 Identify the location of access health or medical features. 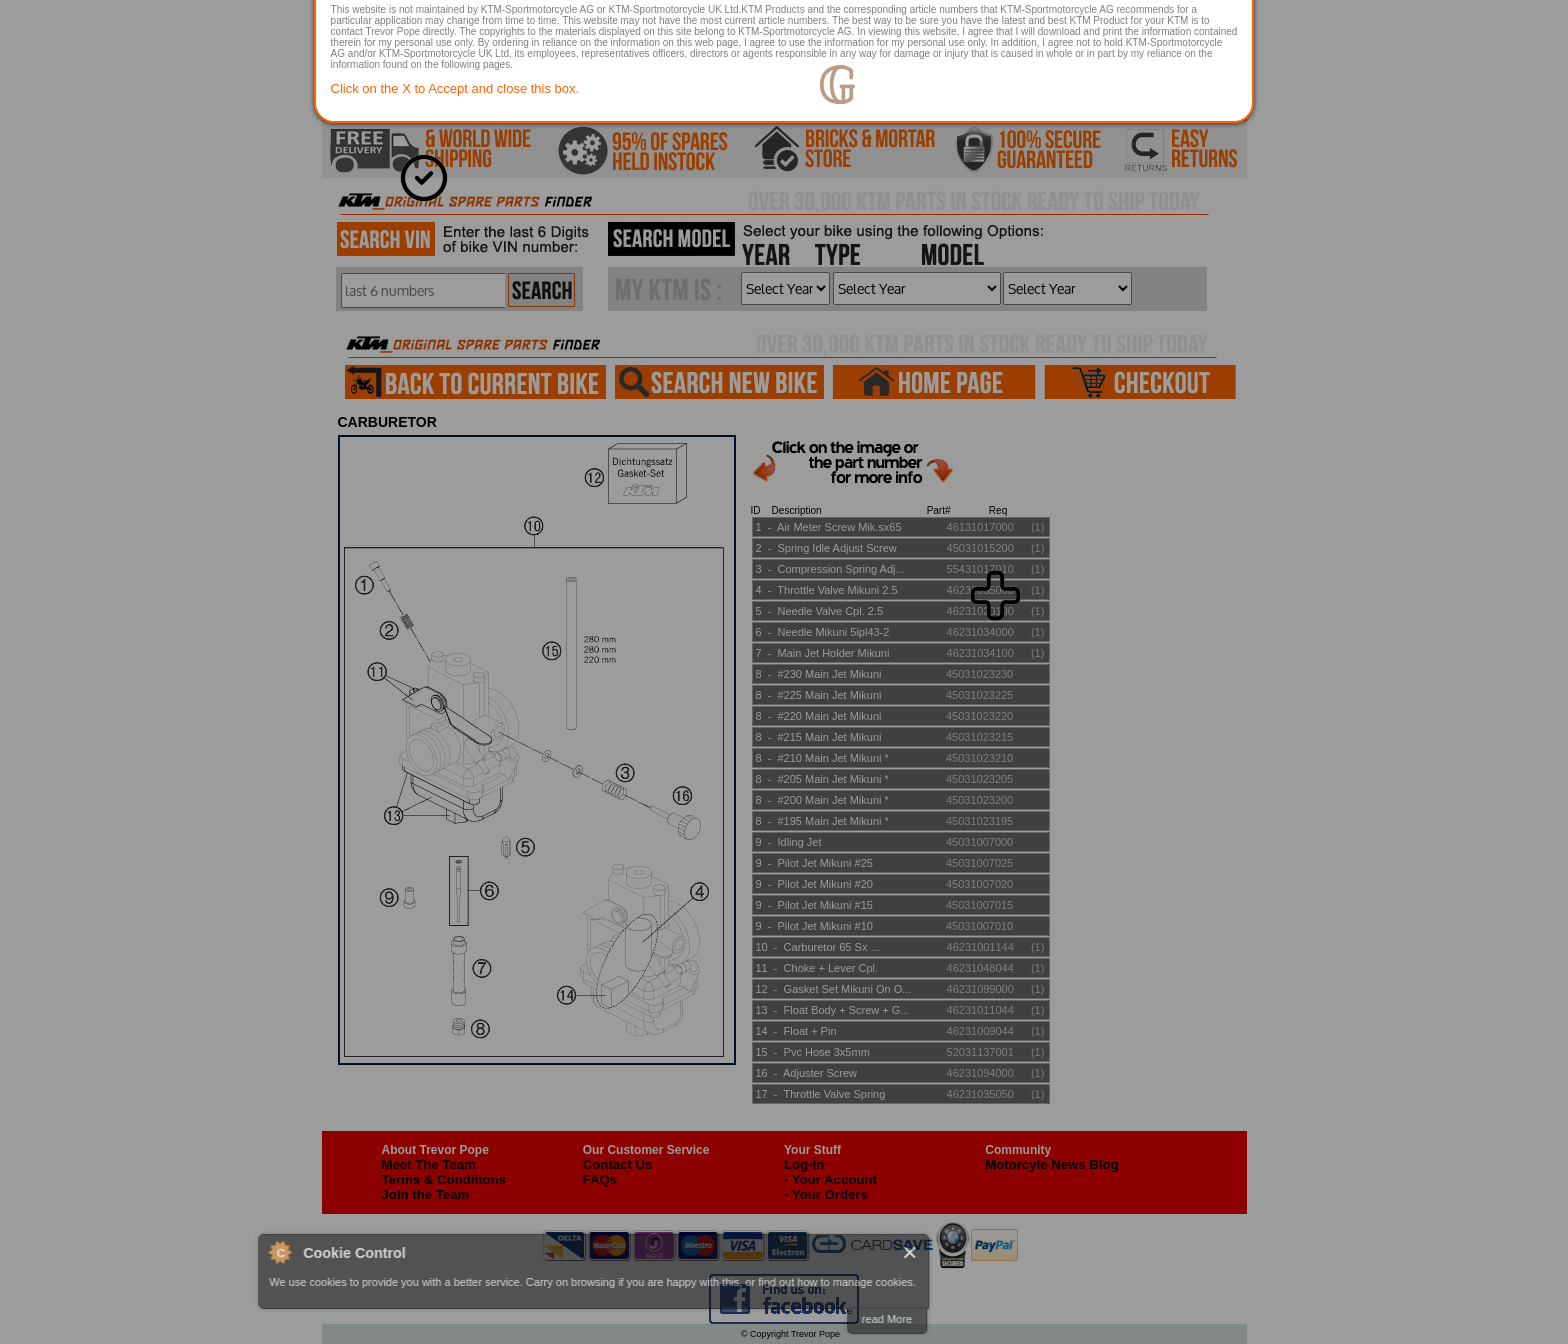
(995, 595).